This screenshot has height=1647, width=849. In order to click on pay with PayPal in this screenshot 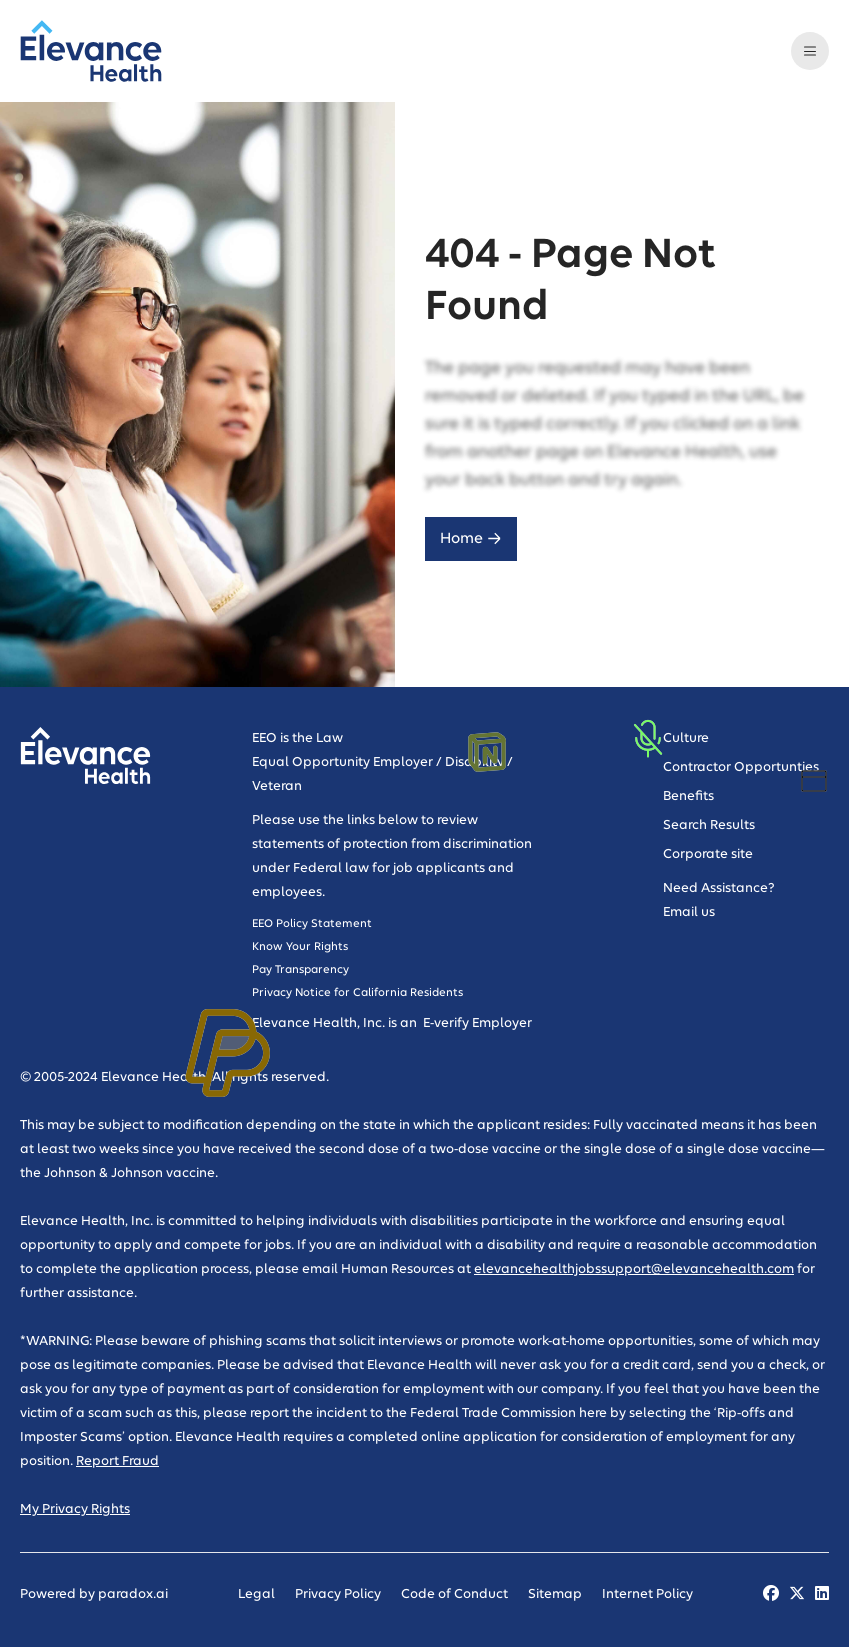, I will do `click(226, 1053)`.